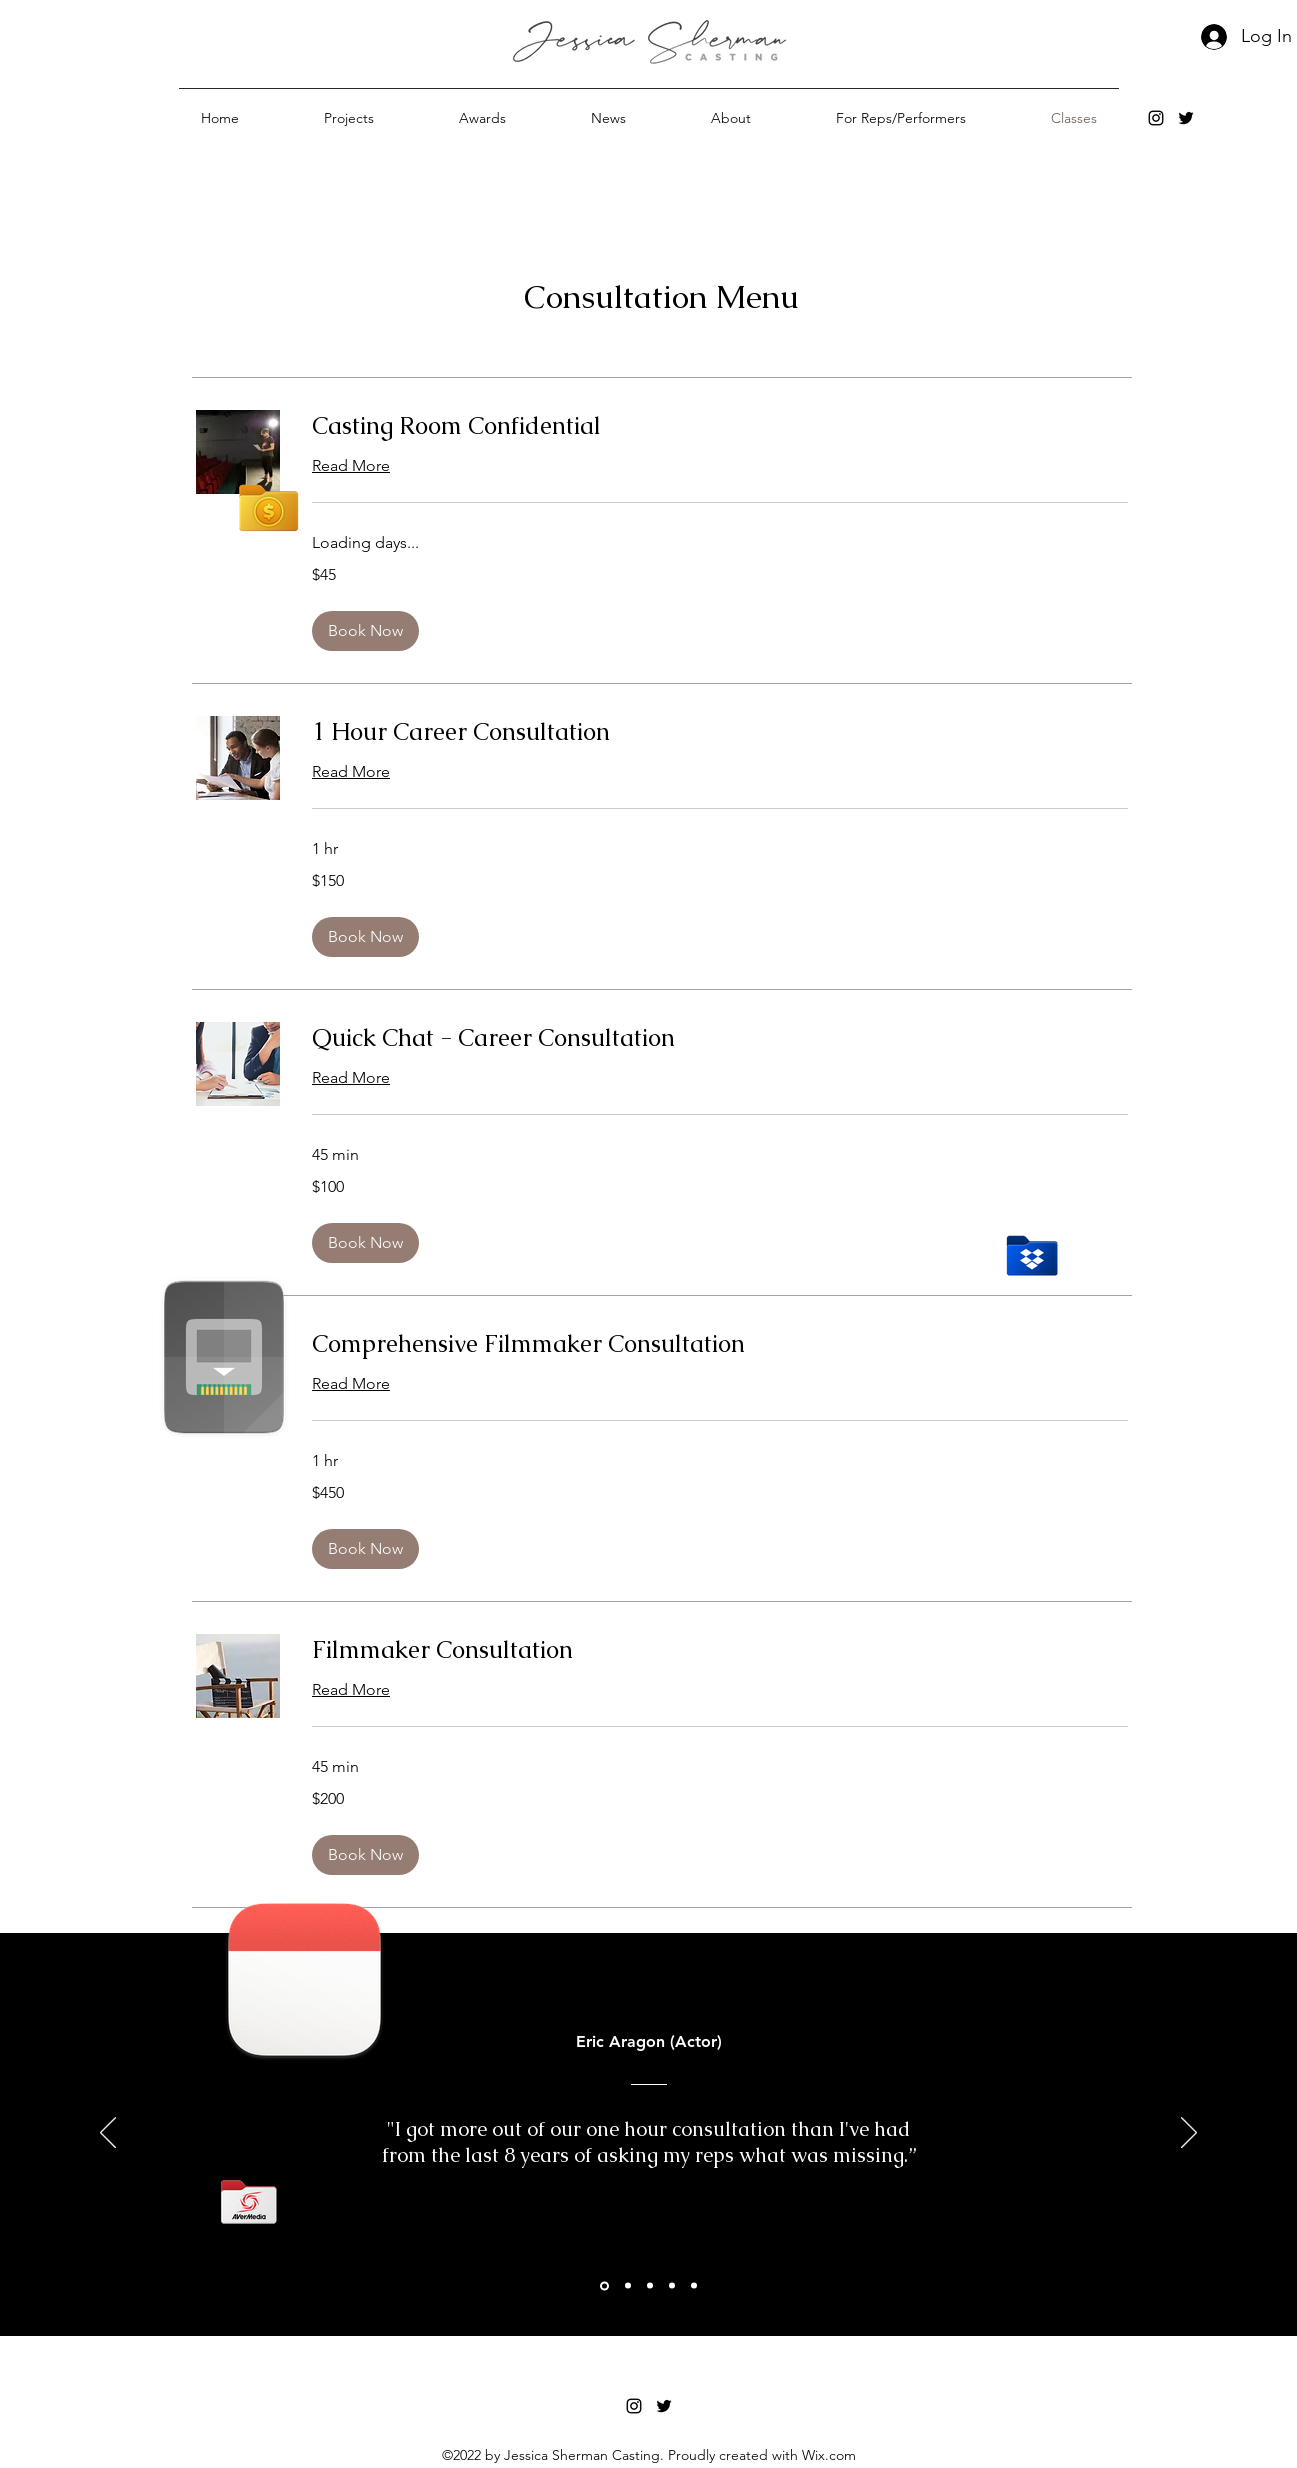 The image size is (1297, 2468). What do you see at coordinates (1032, 1257) in the screenshot?
I see `open your Dropbox synced folder` at bounding box center [1032, 1257].